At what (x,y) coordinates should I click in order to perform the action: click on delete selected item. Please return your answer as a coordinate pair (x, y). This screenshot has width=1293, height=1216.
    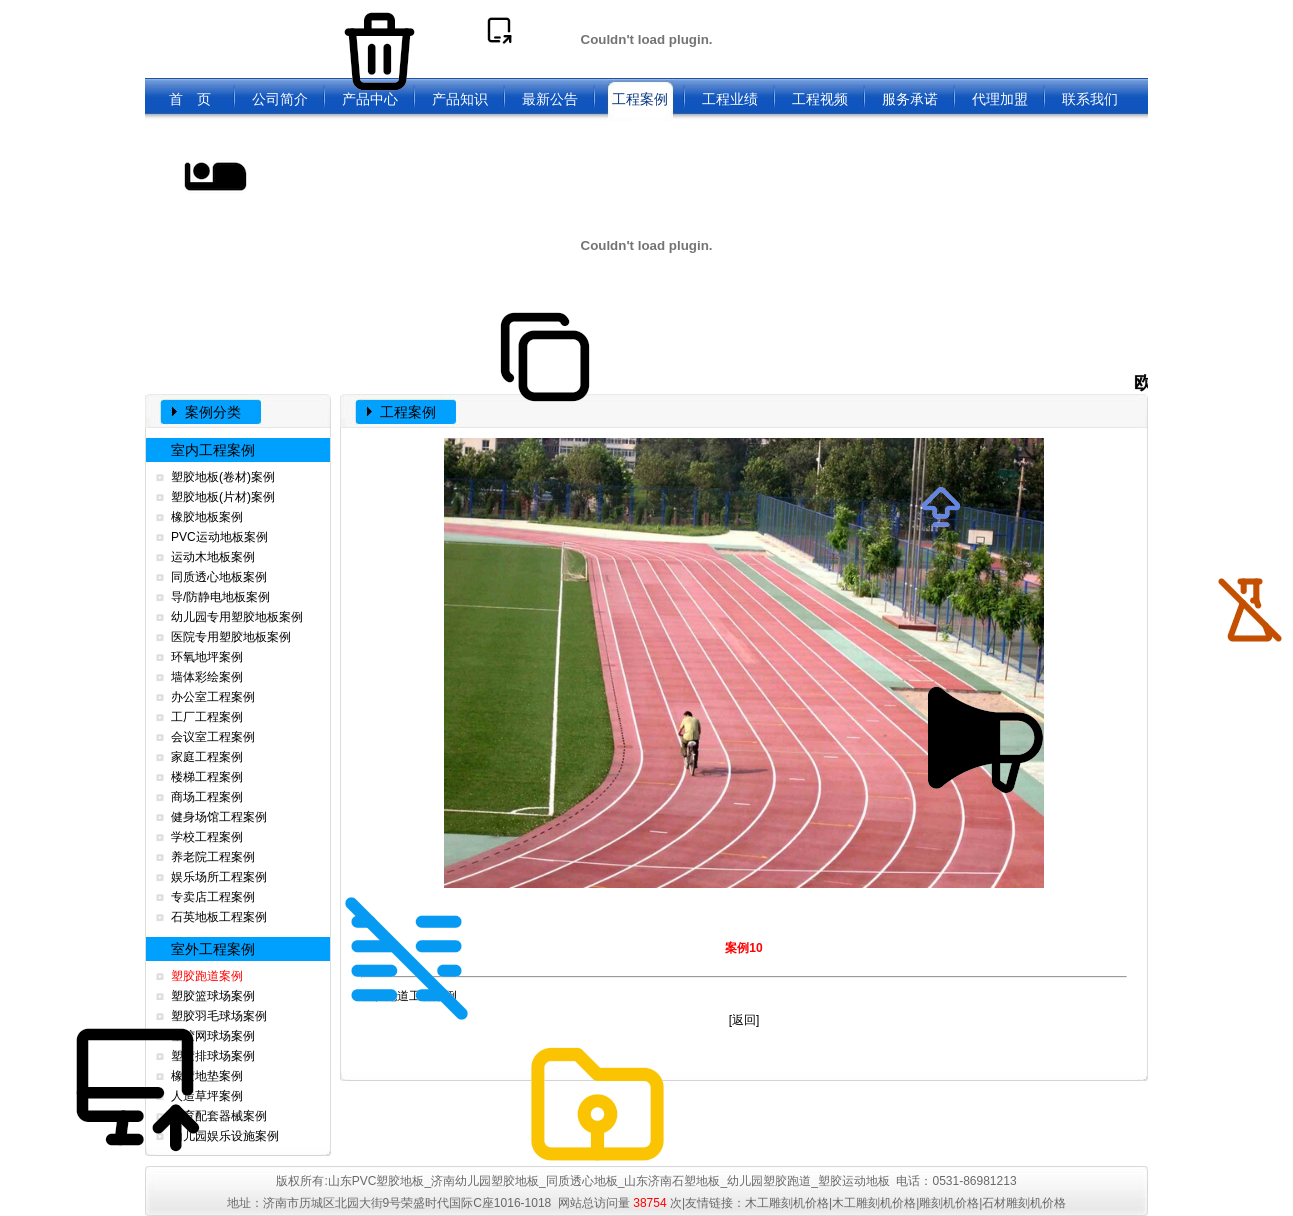
    Looking at the image, I should click on (379, 51).